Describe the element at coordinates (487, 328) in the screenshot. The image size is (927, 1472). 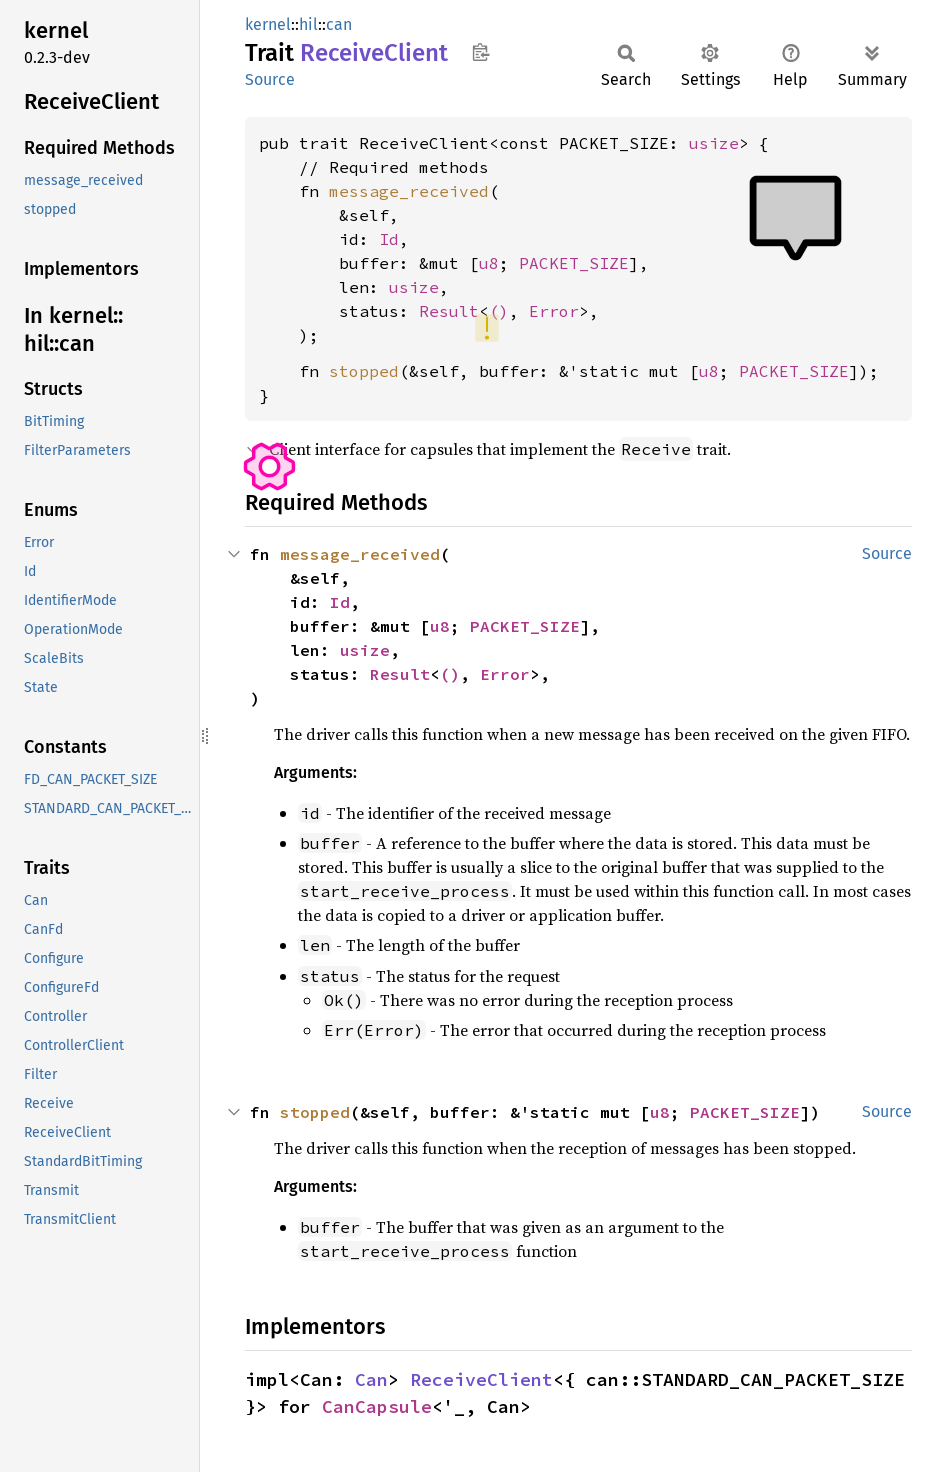
I see `indicates an alert or warning that requires attention` at that location.